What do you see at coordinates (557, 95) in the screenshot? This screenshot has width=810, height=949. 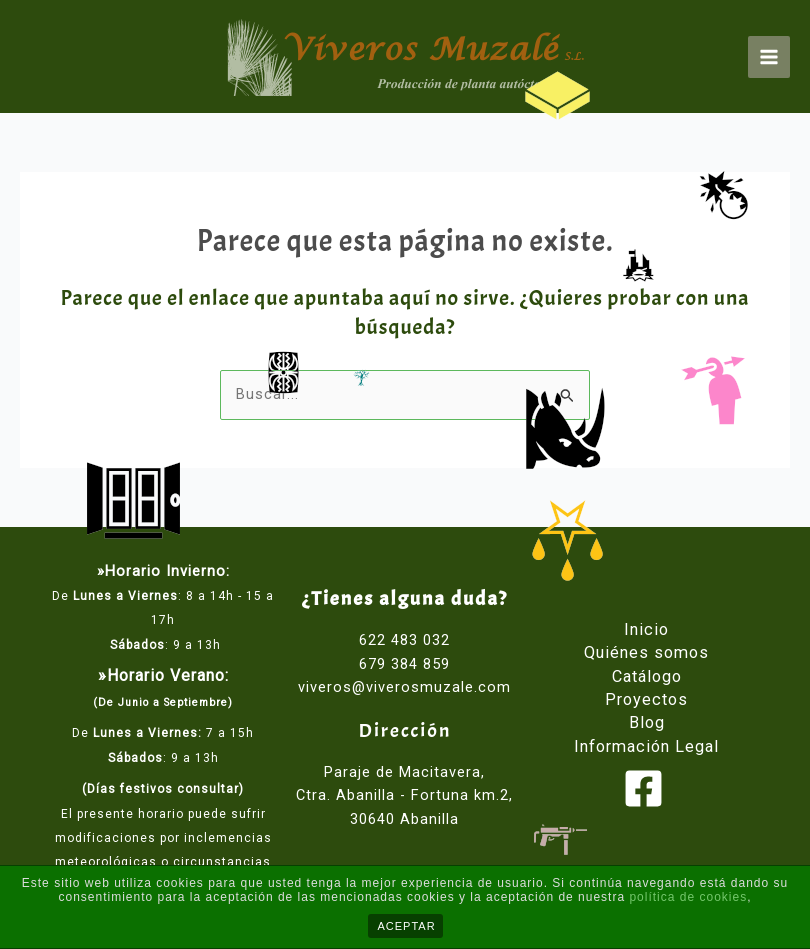 I see `place a flat platform in the level editor` at bounding box center [557, 95].